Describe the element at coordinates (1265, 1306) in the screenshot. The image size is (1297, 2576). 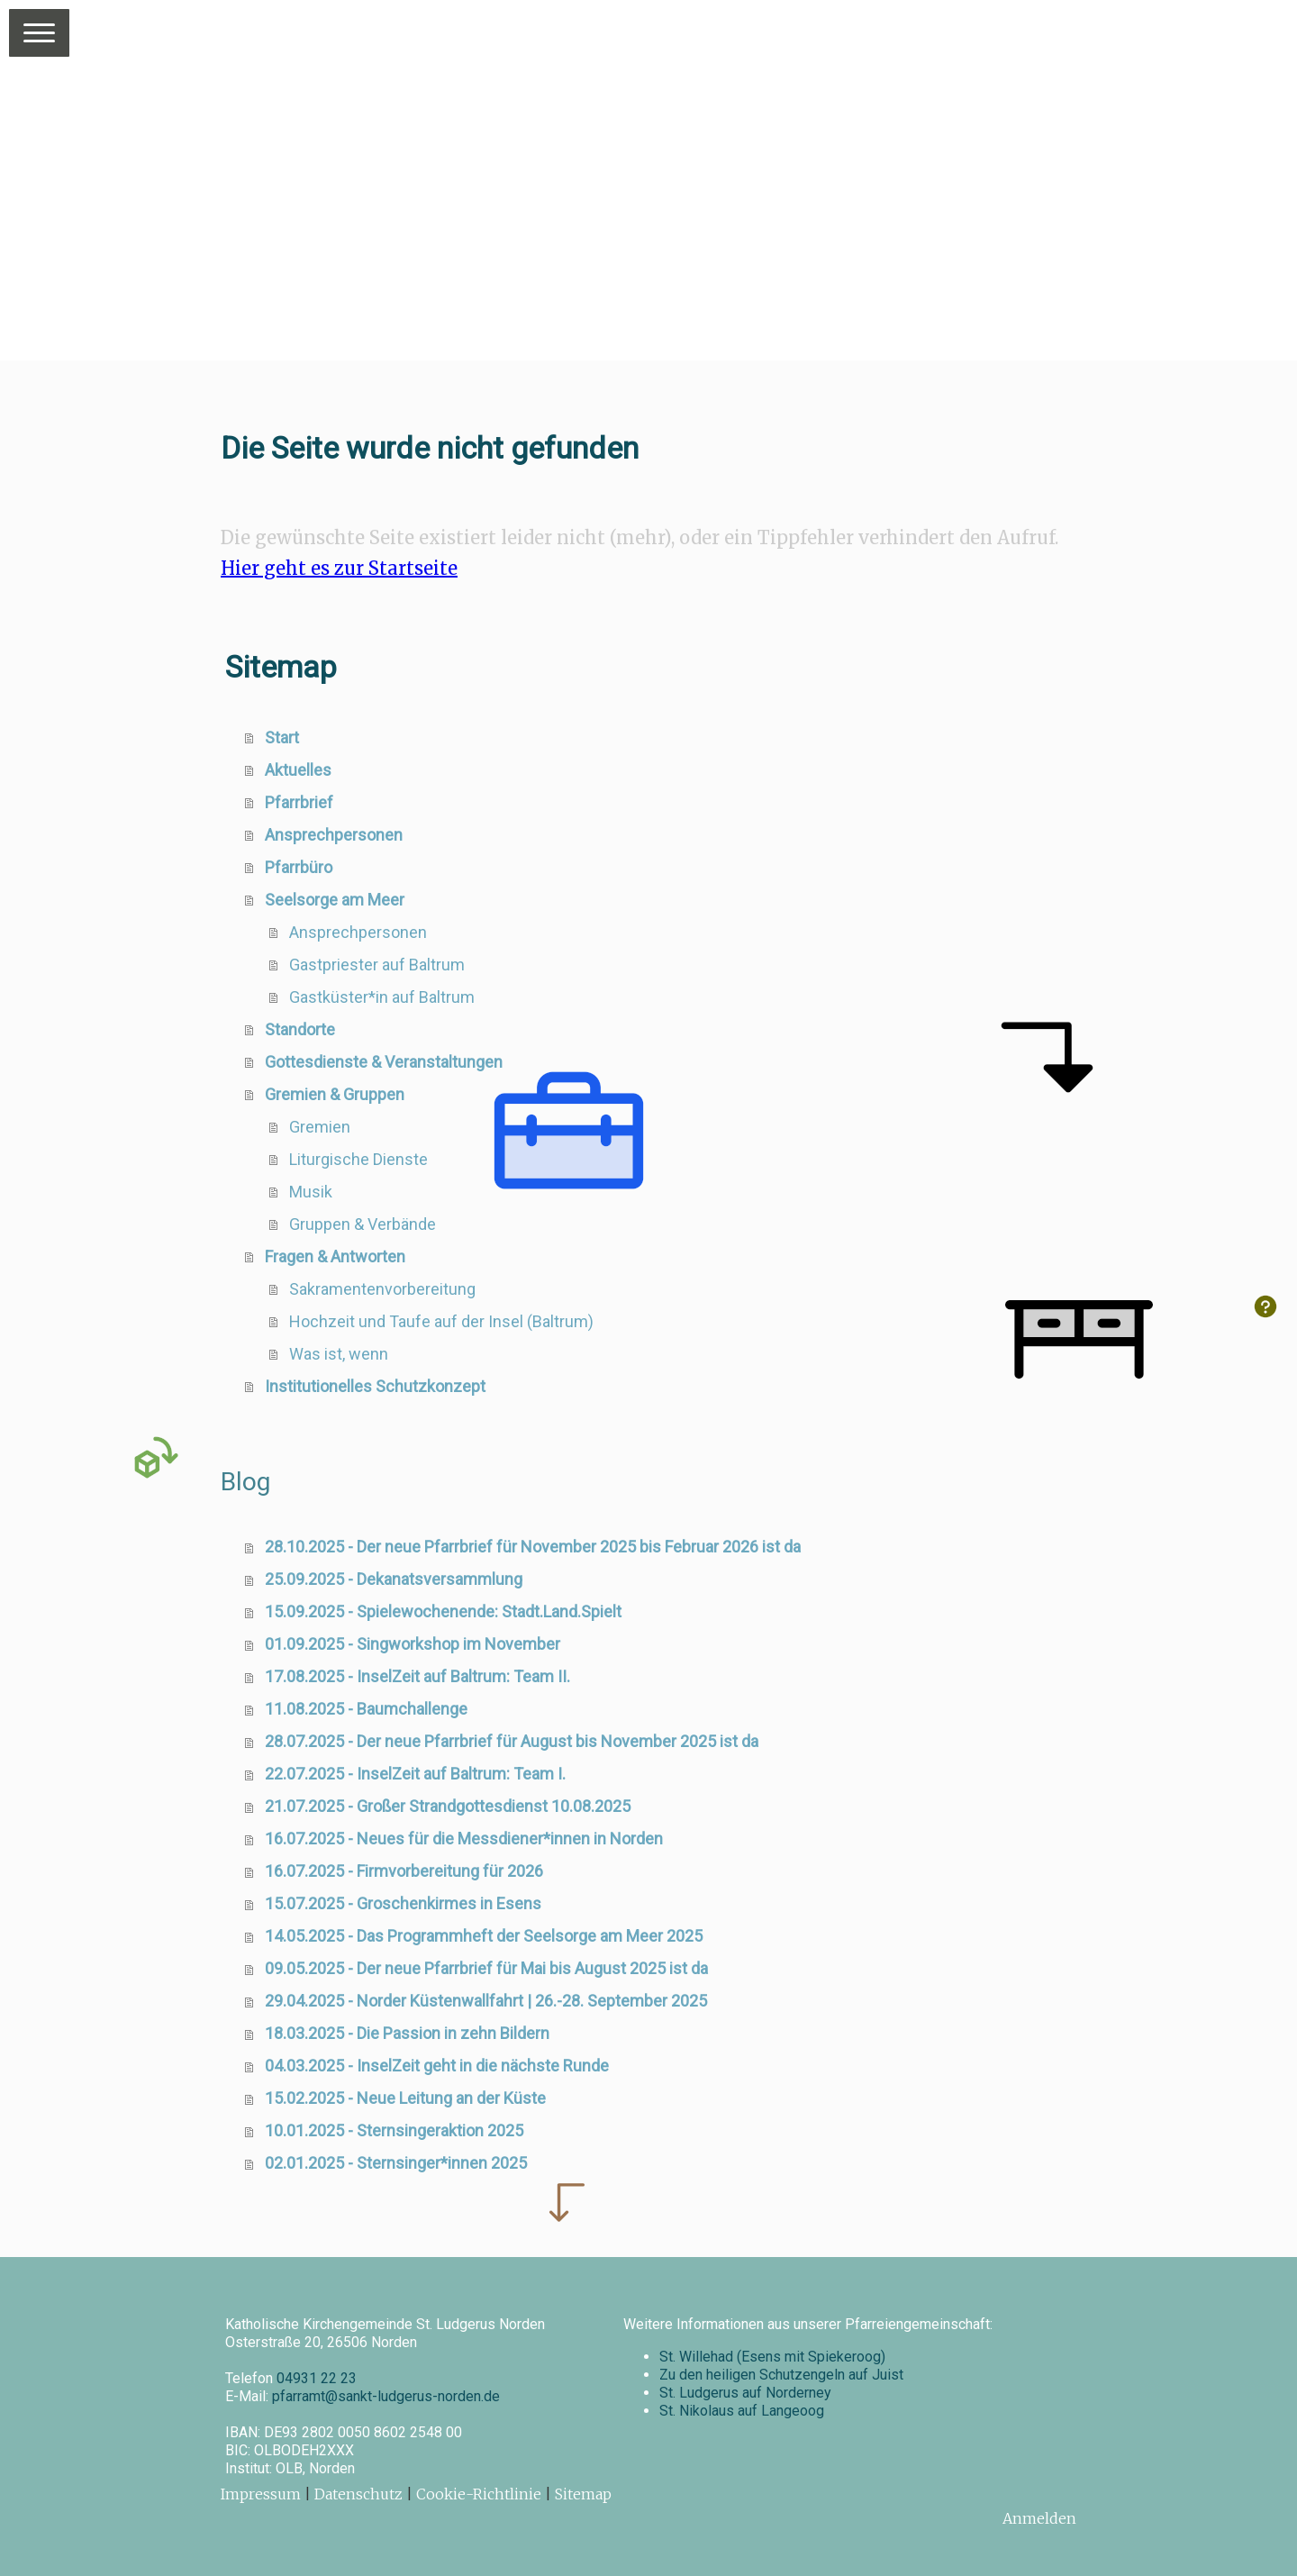
I see `access help or support` at that location.